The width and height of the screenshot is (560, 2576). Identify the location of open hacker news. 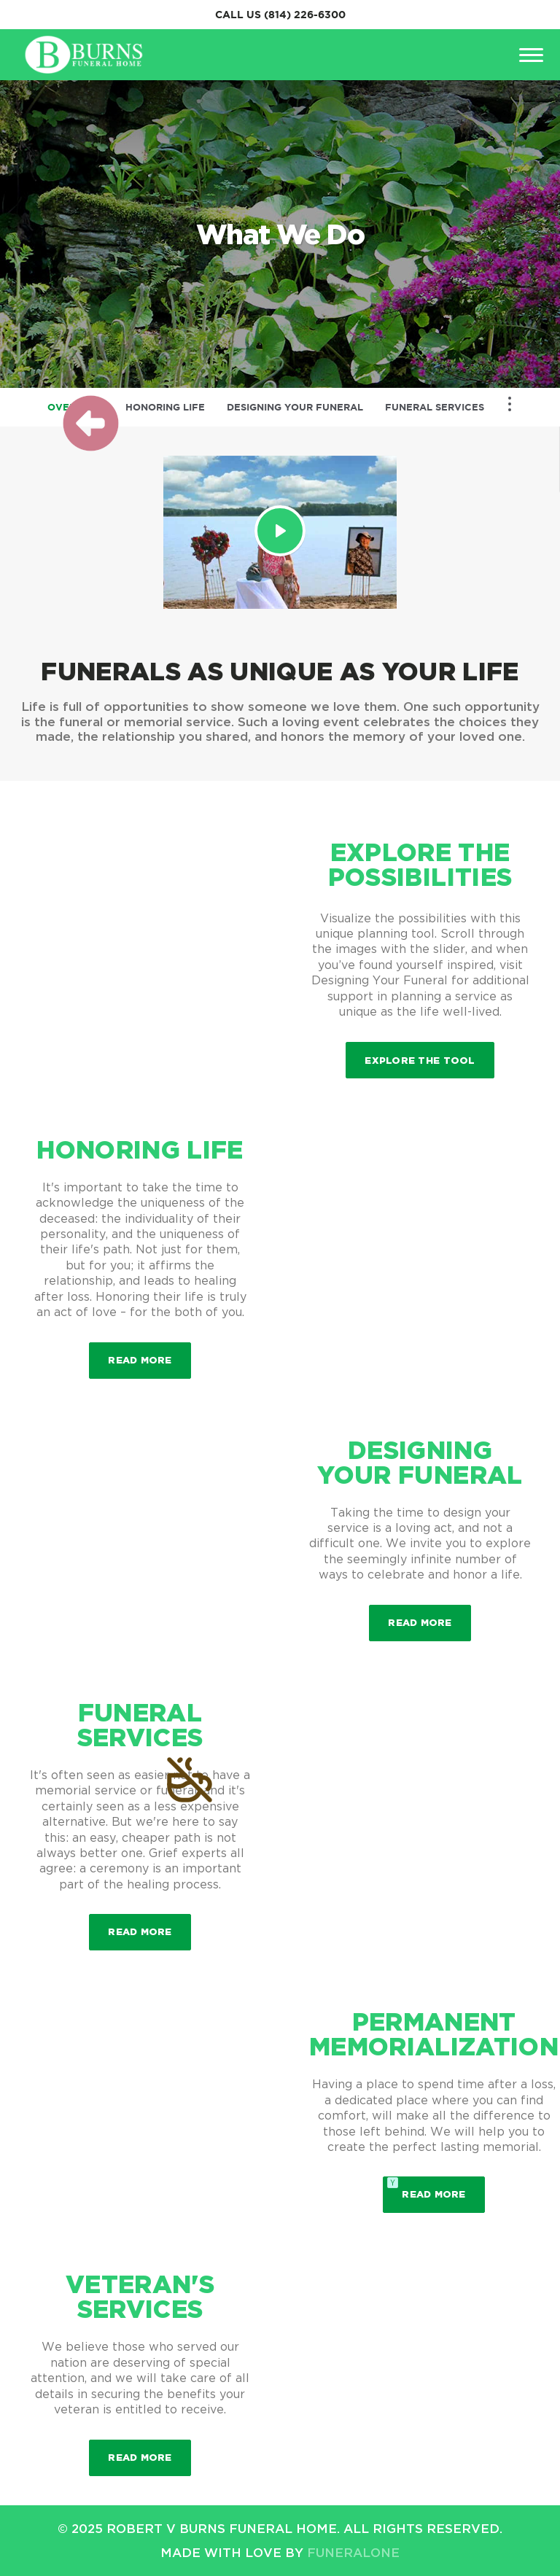
(392, 2182).